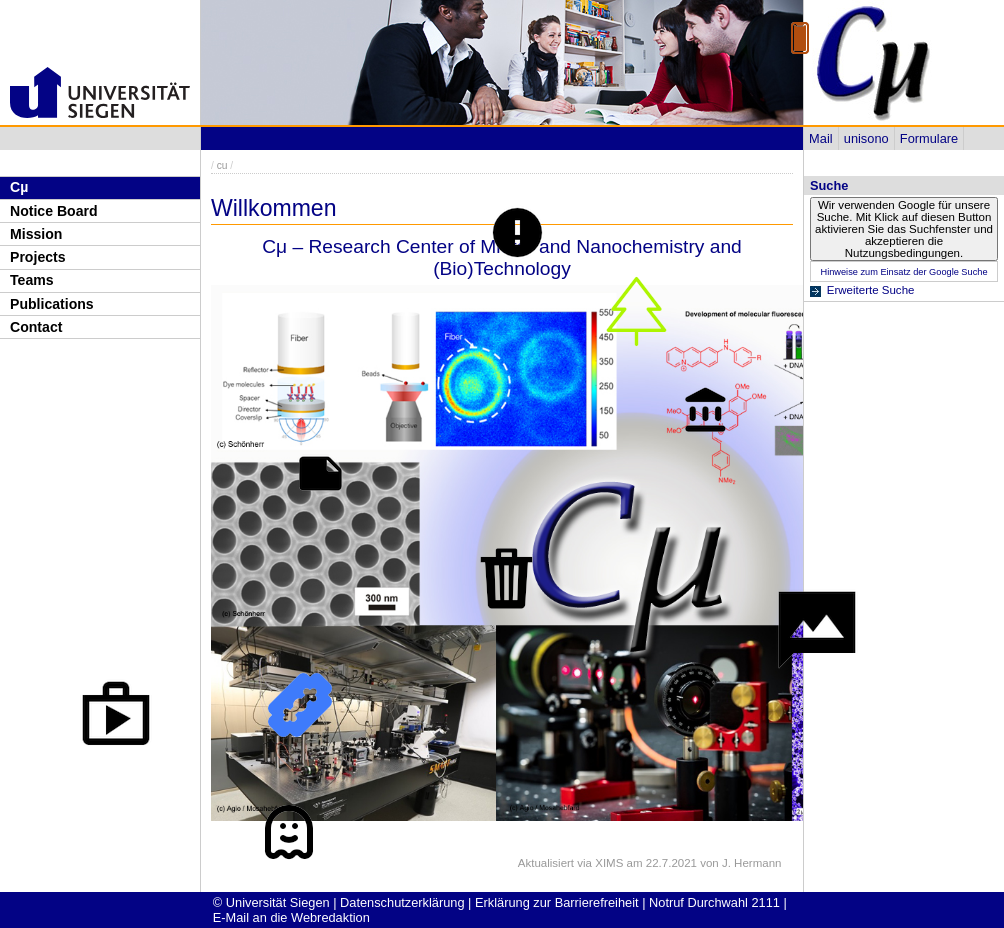 This screenshot has width=1004, height=928. Describe the element at coordinates (817, 630) in the screenshot. I see `indicates a multimedia message (MMS)` at that location.